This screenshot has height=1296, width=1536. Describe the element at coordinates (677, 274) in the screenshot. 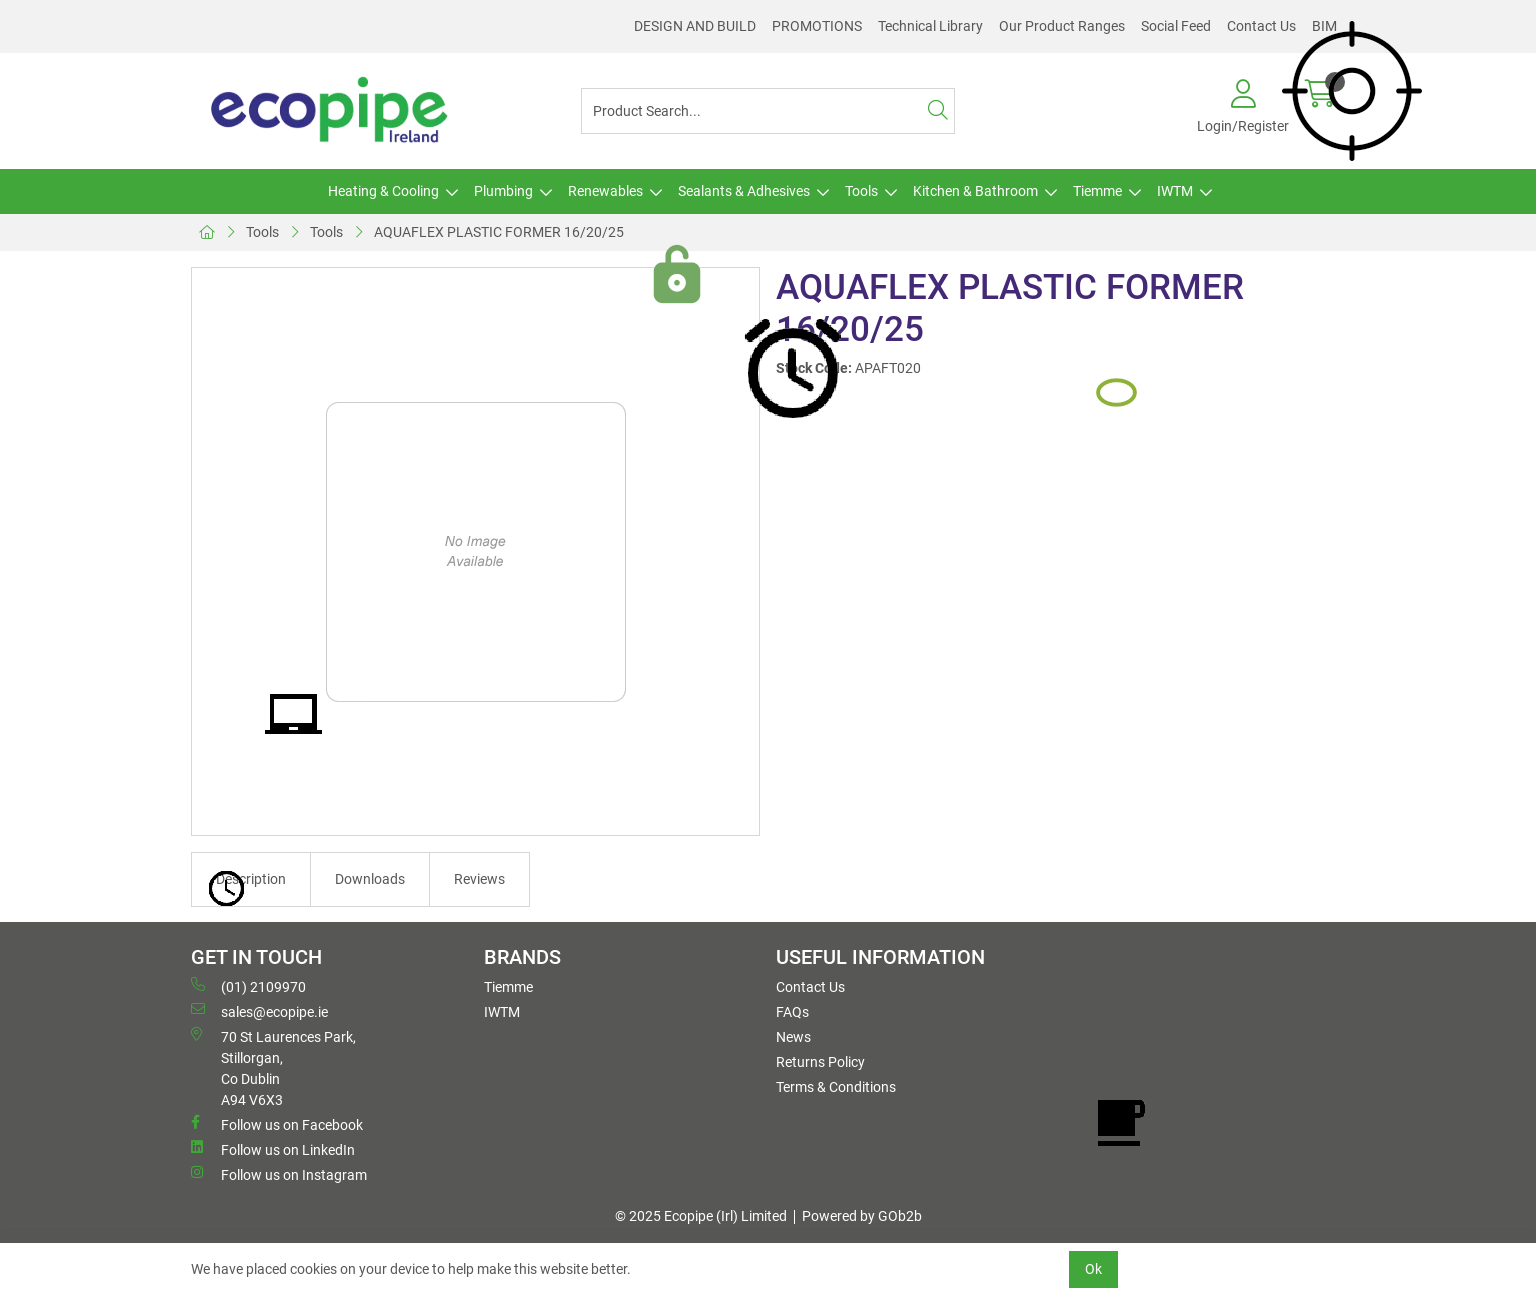

I see `unlock a secured item or feature` at that location.